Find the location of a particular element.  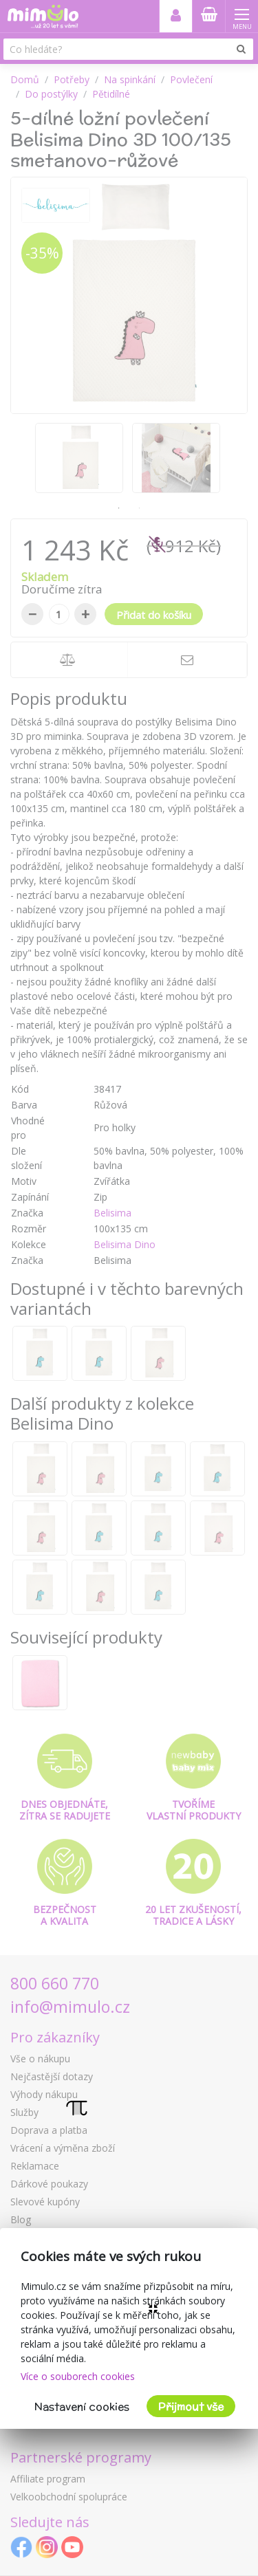

mute microphone is located at coordinates (157, 544).